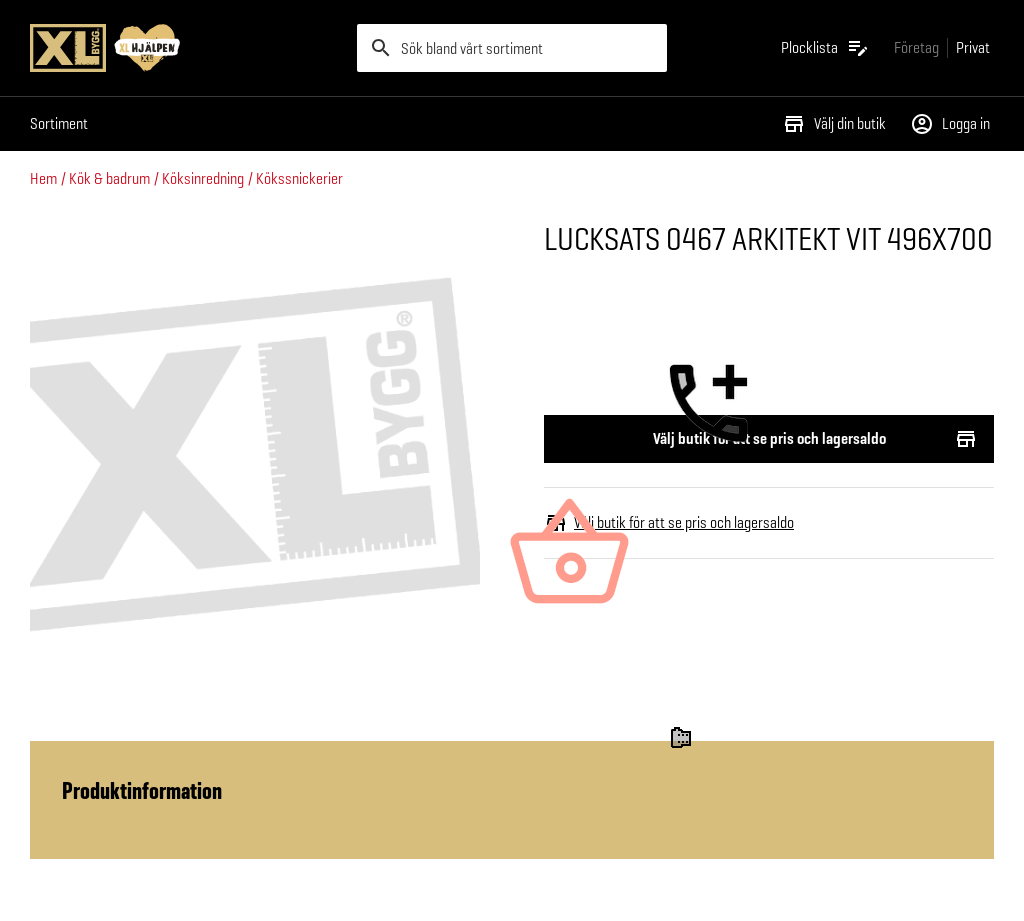 This screenshot has width=1024, height=921. What do you see at coordinates (681, 738) in the screenshot?
I see `access photos from camera roll` at bounding box center [681, 738].